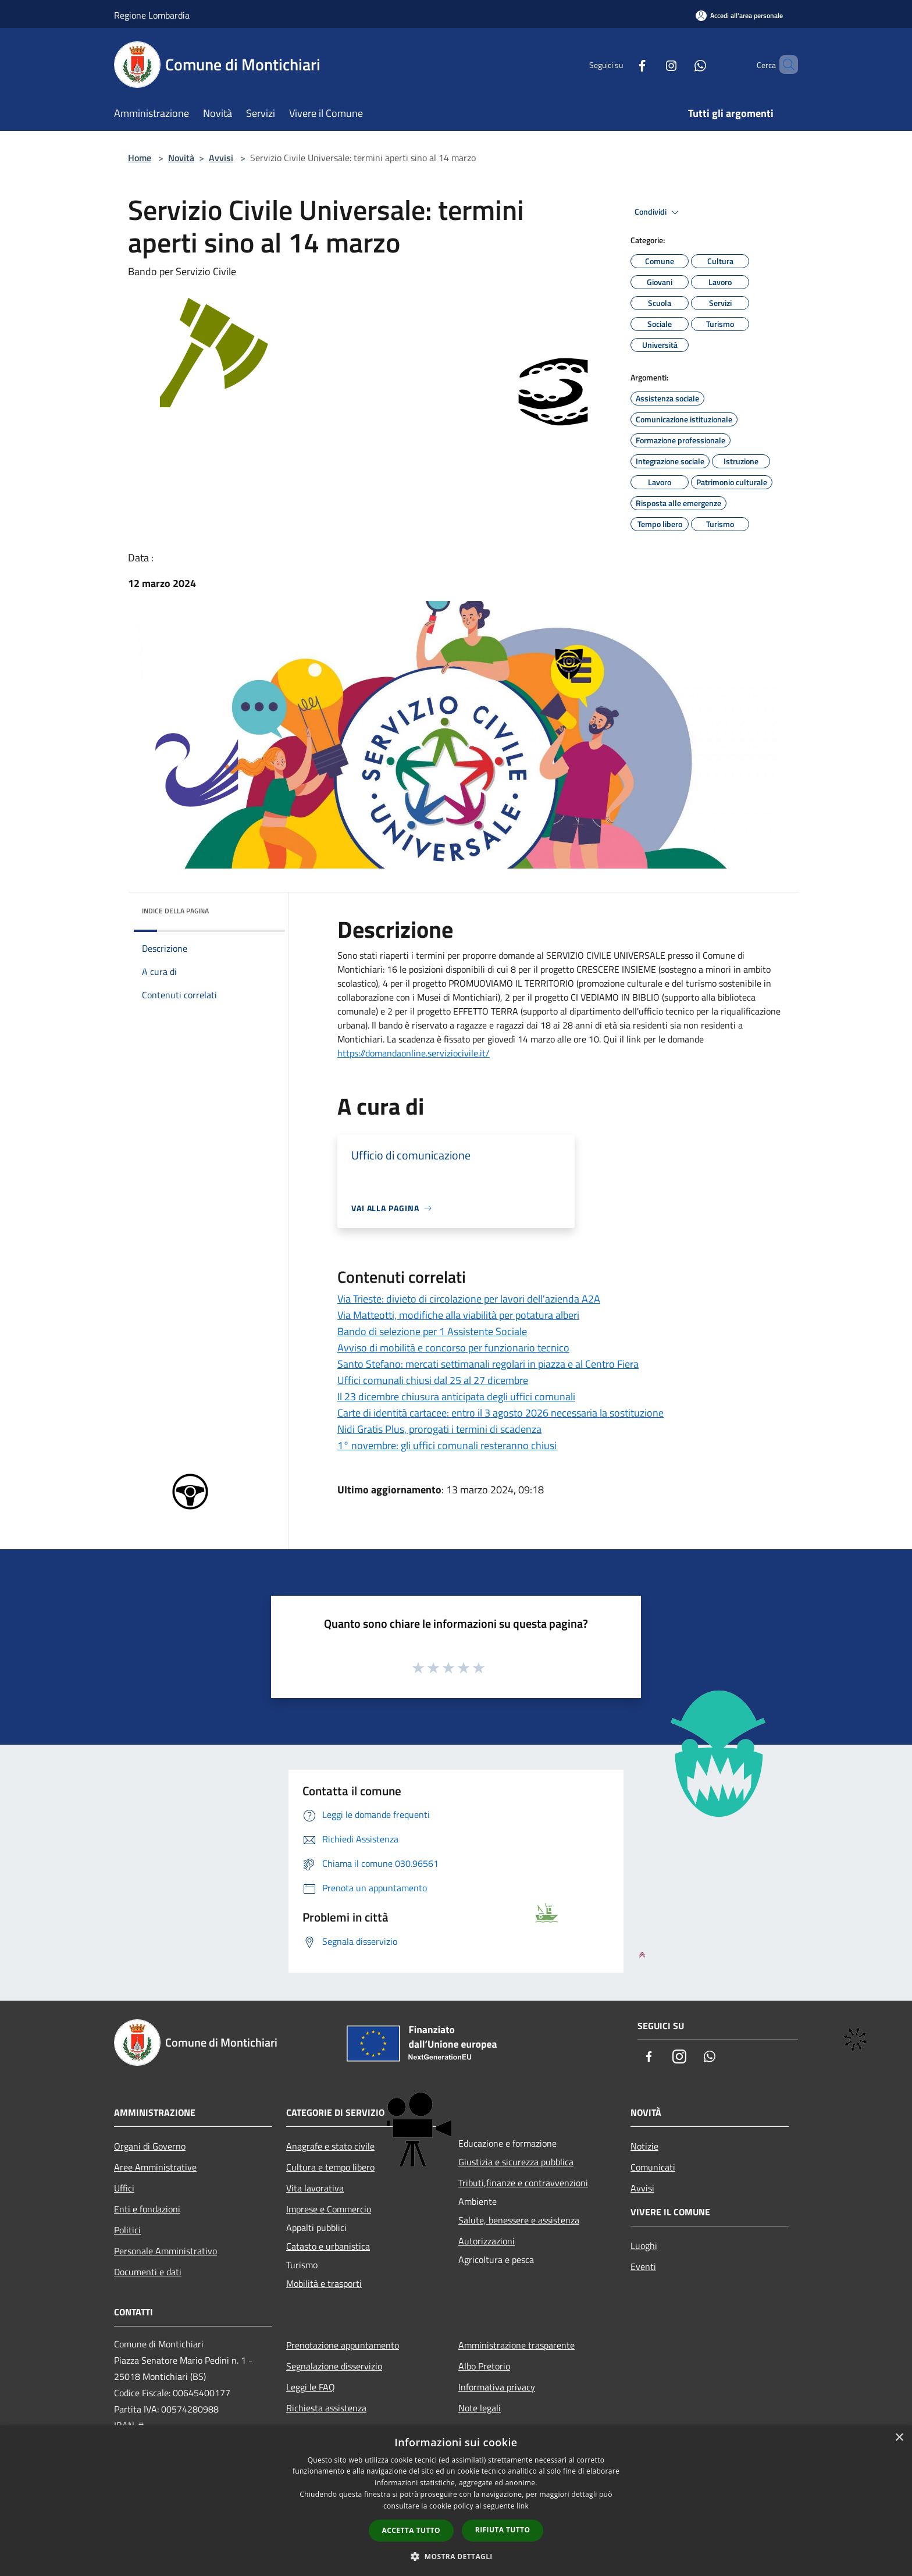 This screenshot has height=2576, width=912. What do you see at coordinates (547, 1912) in the screenshot?
I see `access fishing or maritime activities` at bounding box center [547, 1912].